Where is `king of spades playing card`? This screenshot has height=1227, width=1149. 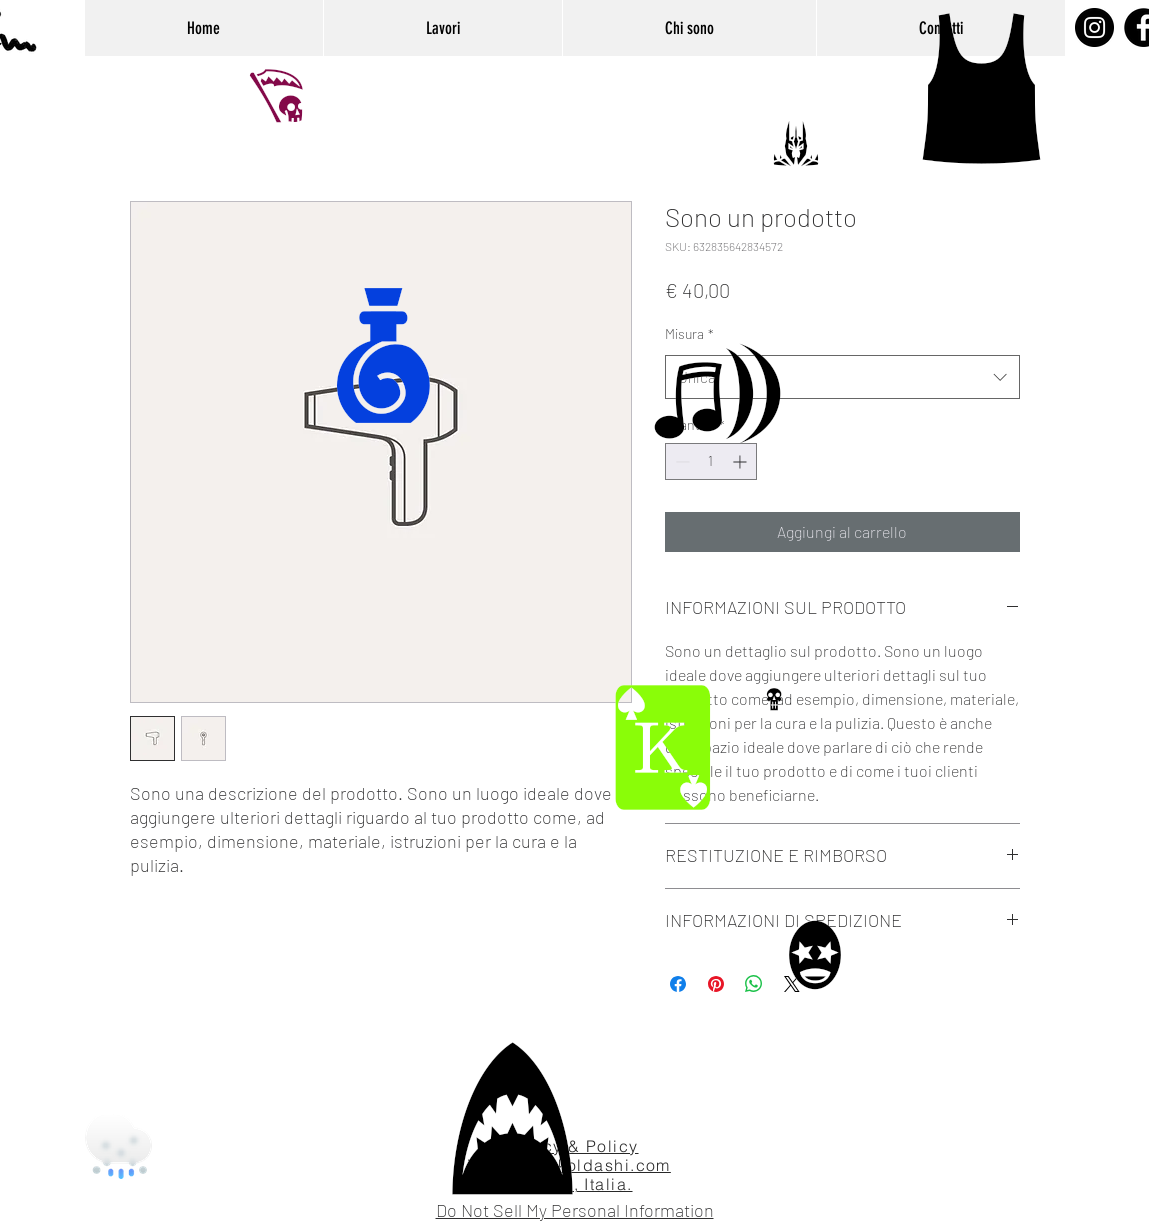
king of spades playing card is located at coordinates (662, 747).